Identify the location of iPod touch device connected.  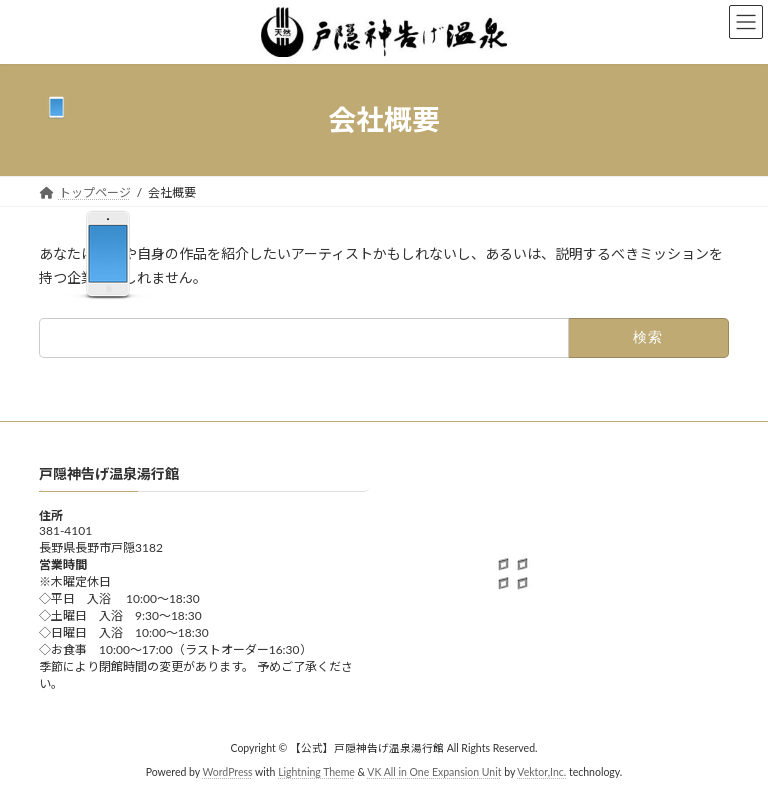
(108, 253).